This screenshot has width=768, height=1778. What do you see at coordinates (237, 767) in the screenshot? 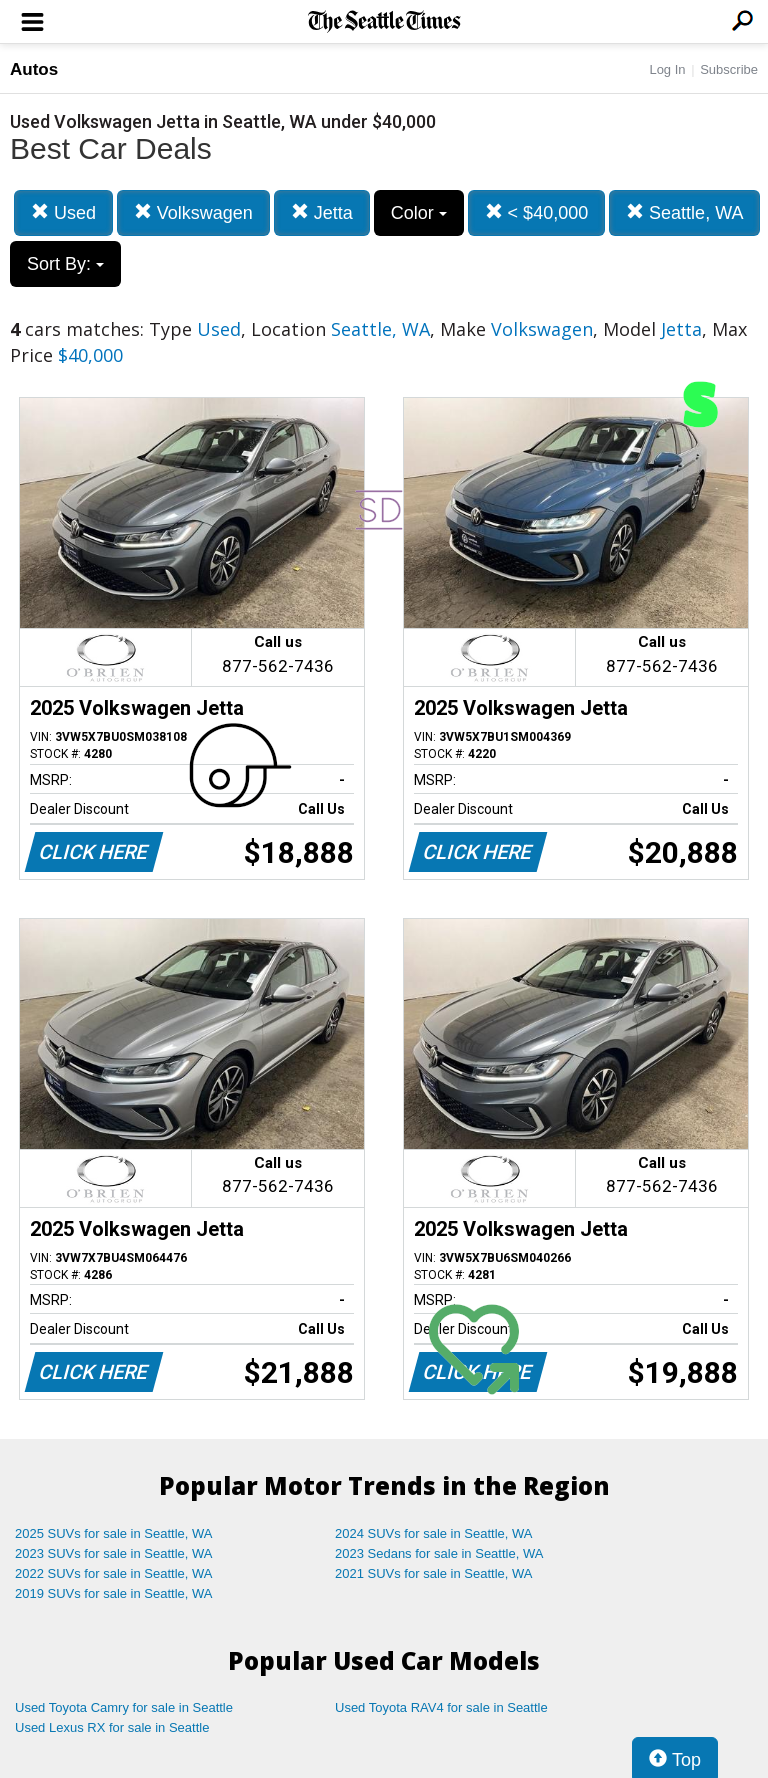
I see `view baseball or sports content` at bounding box center [237, 767].